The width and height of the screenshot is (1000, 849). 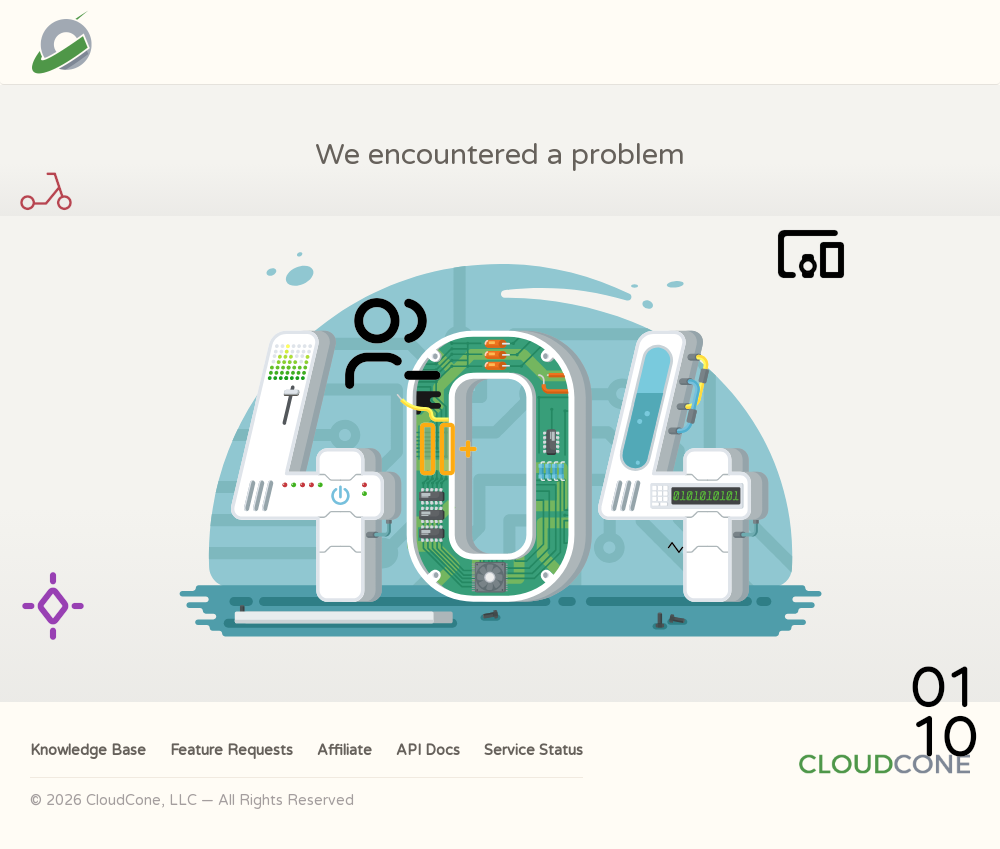 What do you see at coordinates (943, 711) in the screenshot?
I see `view or access binary/code data` at bounding box center [943, 711].